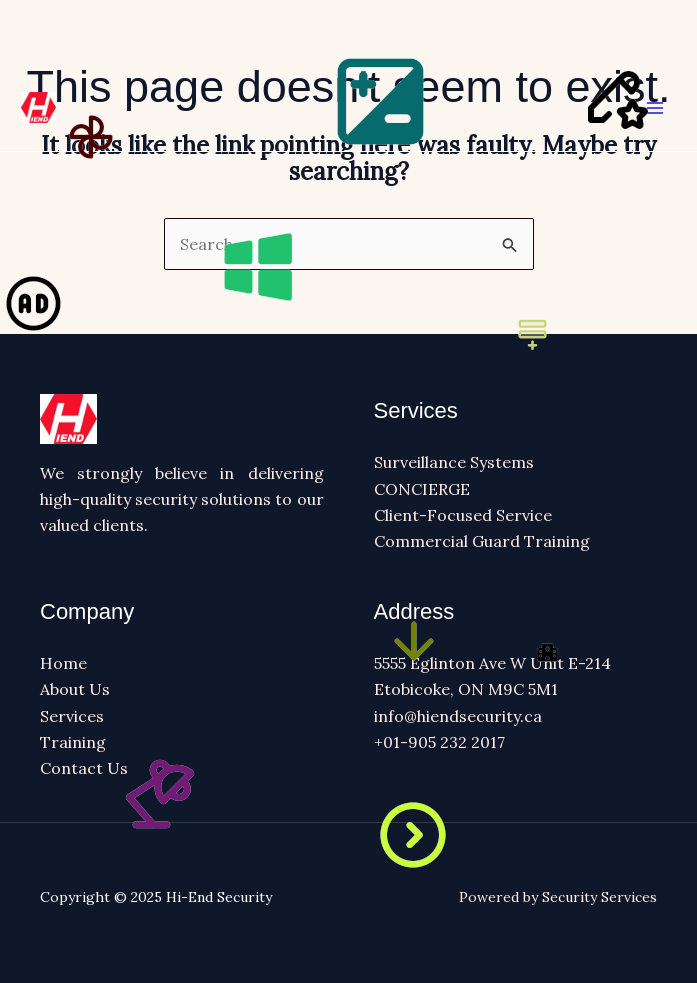  Describe the element at coordinates (33, 303) in the screenshot. I see `indicates sponsored or advertisement content` at that location.